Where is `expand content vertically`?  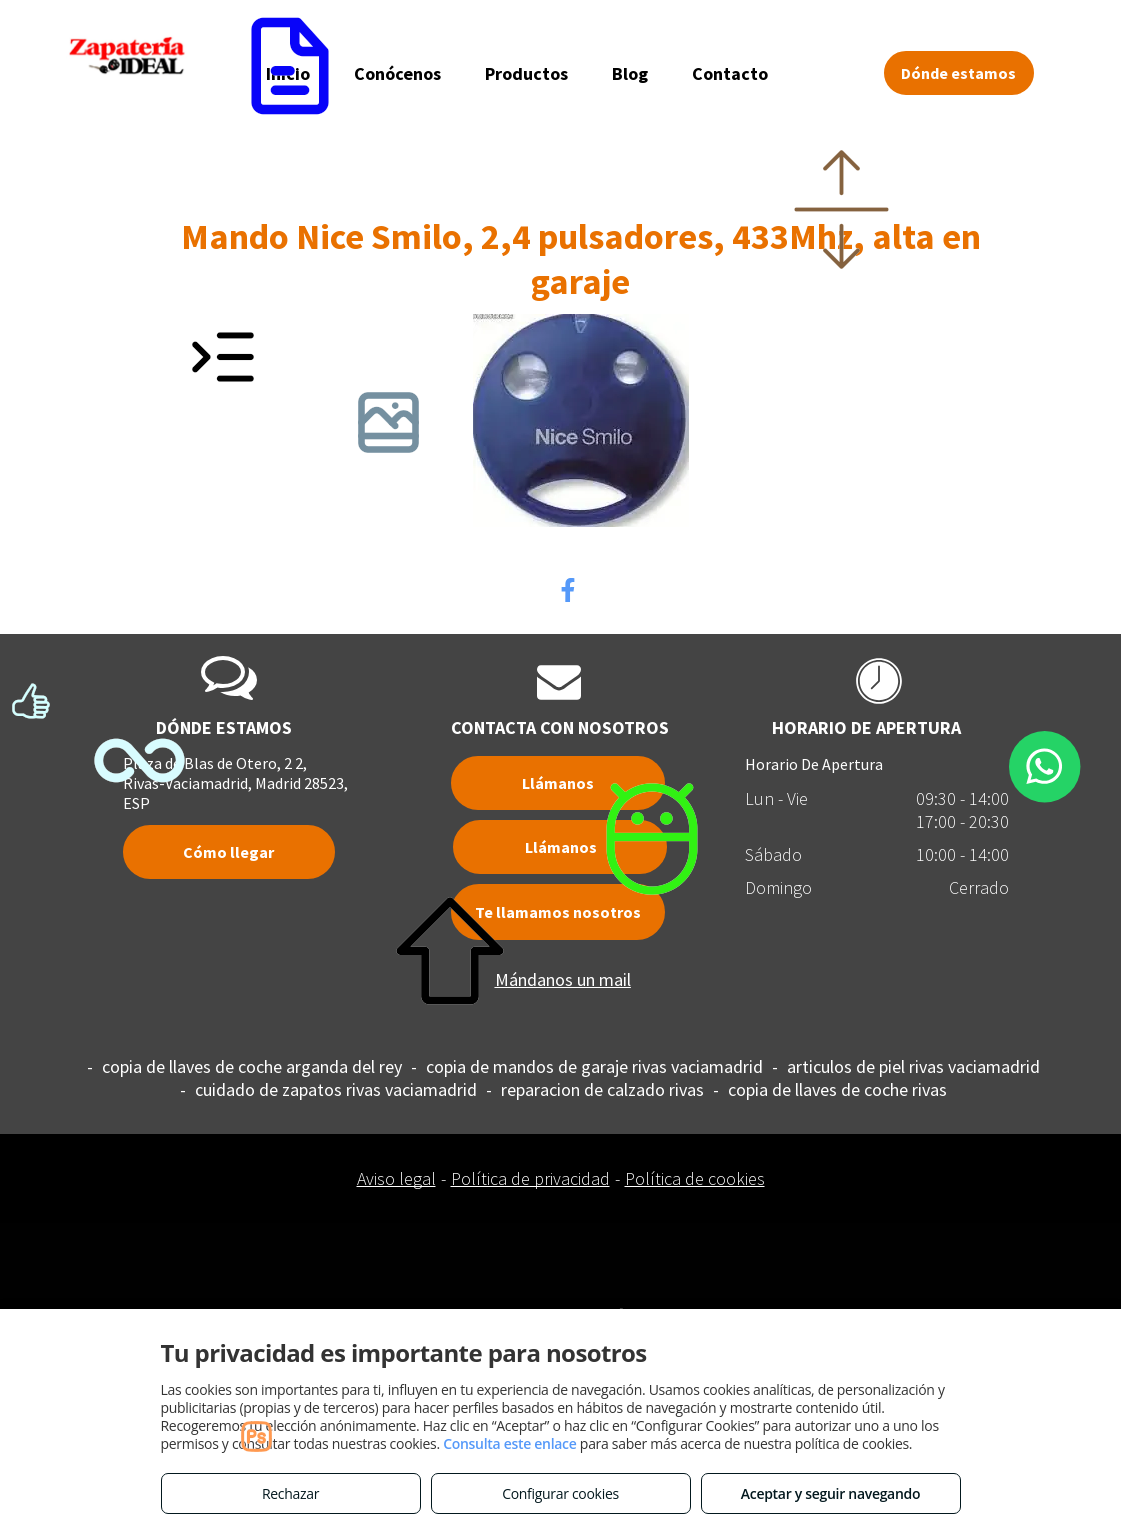 expand content vertically is located at coordinates (841, 209).